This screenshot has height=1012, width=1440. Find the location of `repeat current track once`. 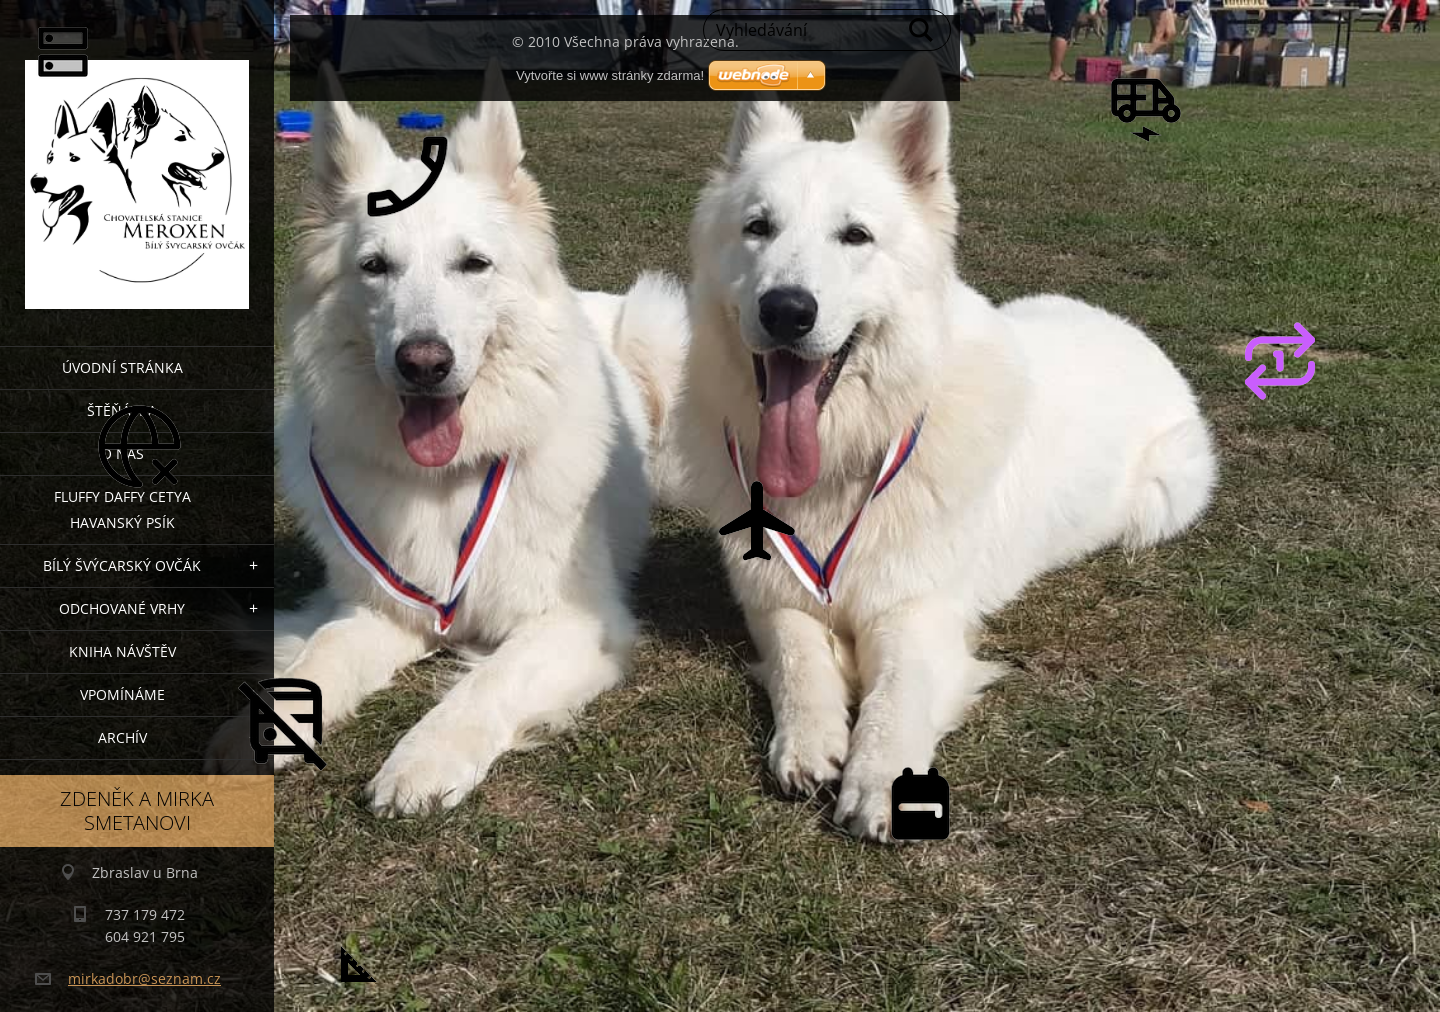

repeat current track once is located at coordinates (1280, 361).